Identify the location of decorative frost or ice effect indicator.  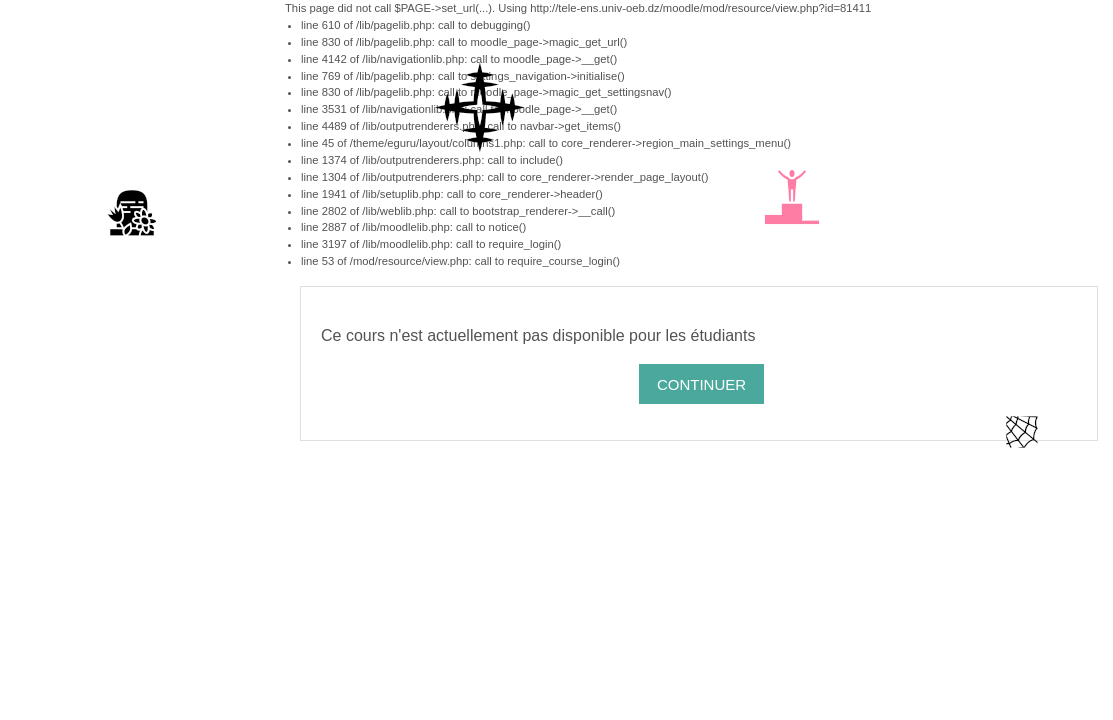
(479, 107).